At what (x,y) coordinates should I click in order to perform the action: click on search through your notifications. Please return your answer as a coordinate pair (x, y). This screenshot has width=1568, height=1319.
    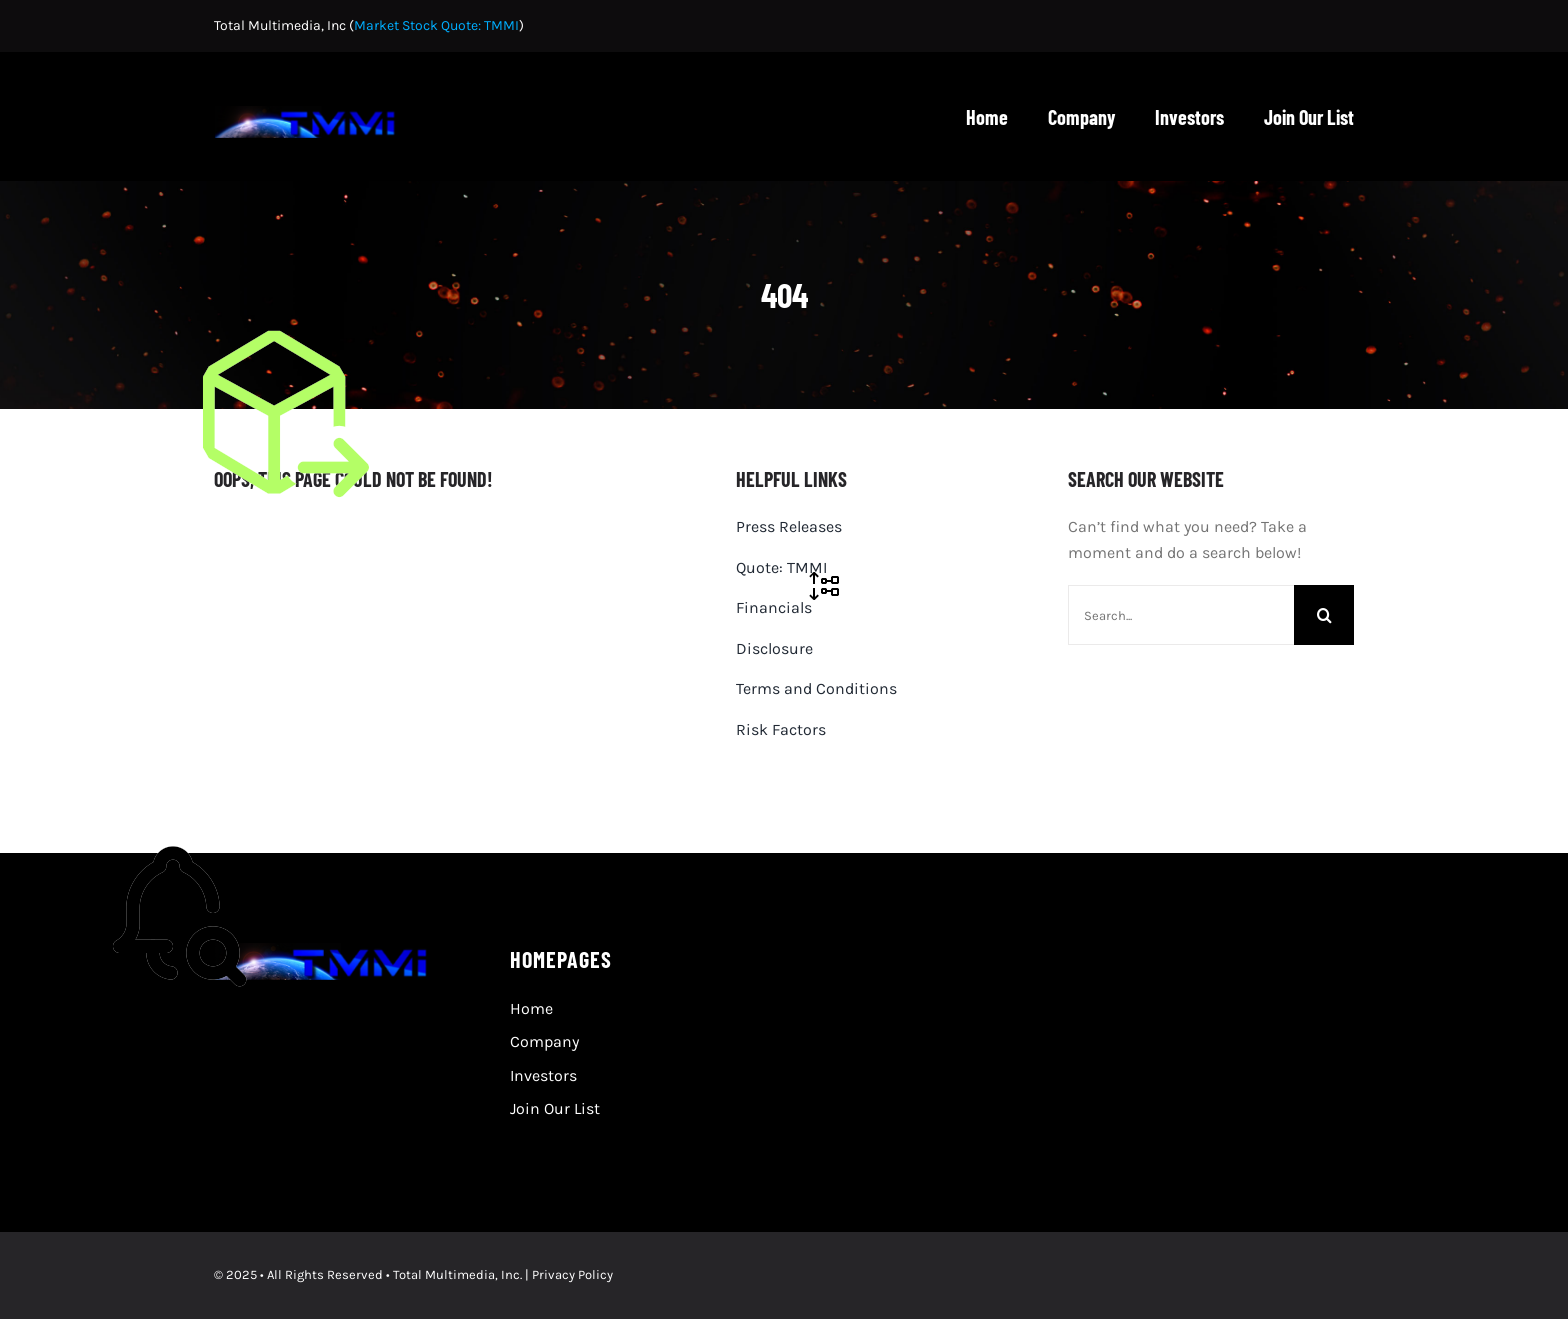
    Looking at the image, I should click on (173, 913).